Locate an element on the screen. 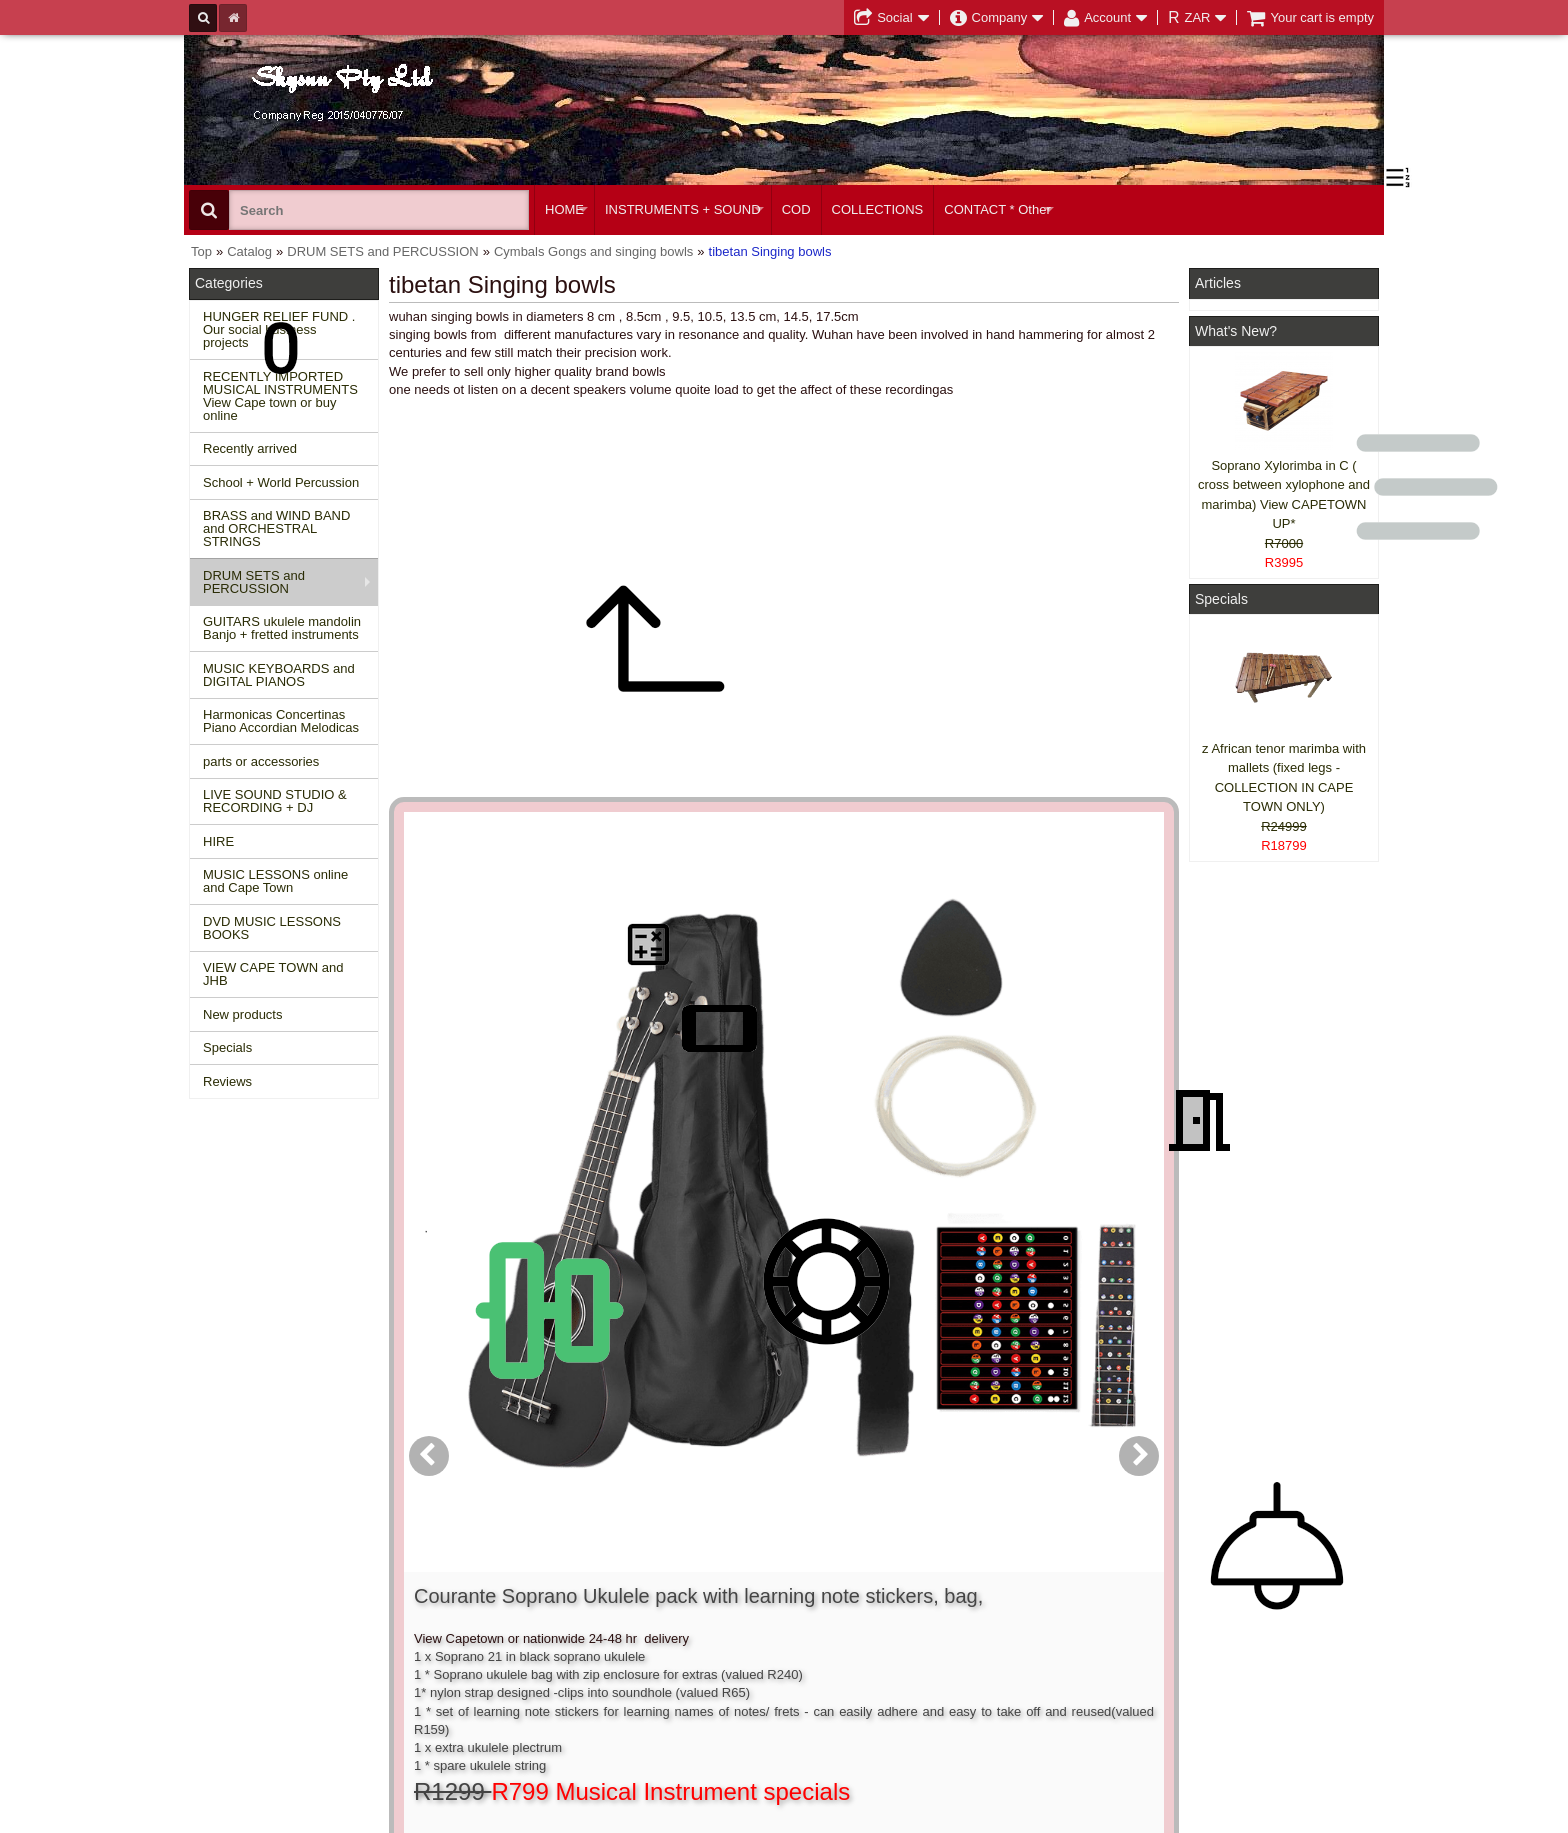 The image size is (1568, 1833). align objects to vertical center is located at coordinates (549, 1310).